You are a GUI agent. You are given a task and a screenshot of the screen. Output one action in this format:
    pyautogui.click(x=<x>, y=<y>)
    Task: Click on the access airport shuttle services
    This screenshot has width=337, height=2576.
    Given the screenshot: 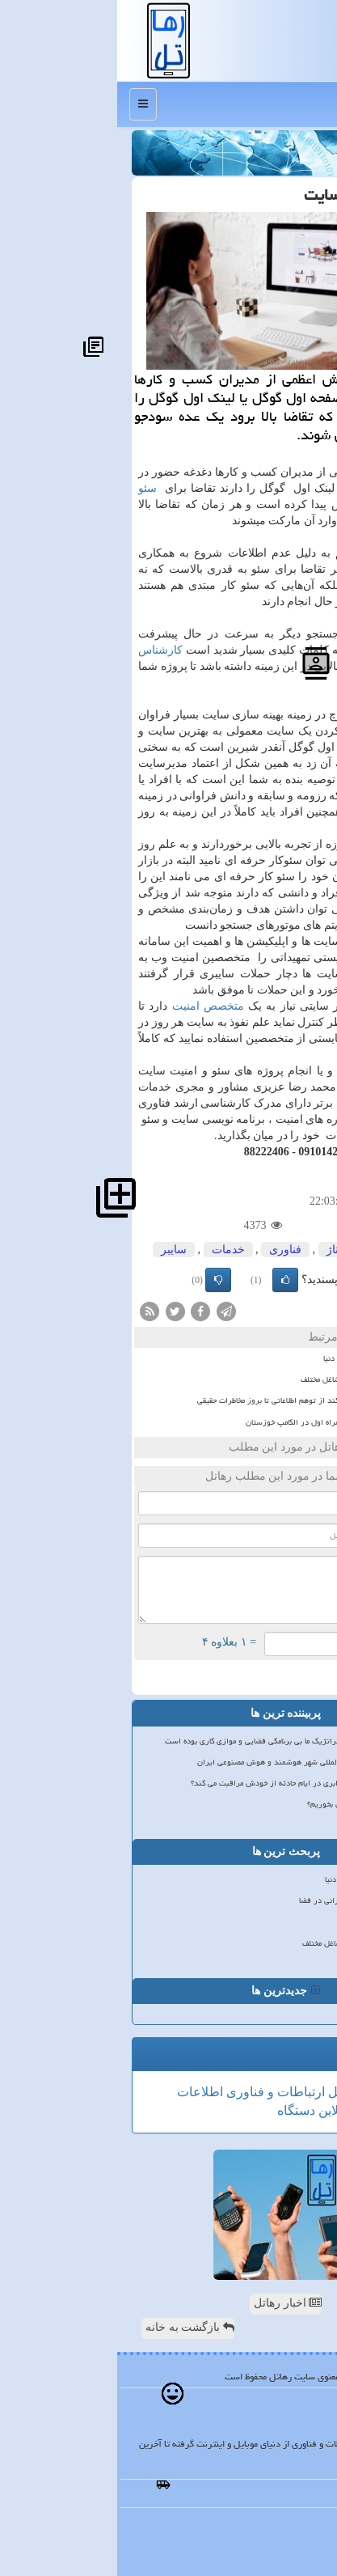 What is the action you would take?
    pyautogui.click(x=163, y=2485)
    